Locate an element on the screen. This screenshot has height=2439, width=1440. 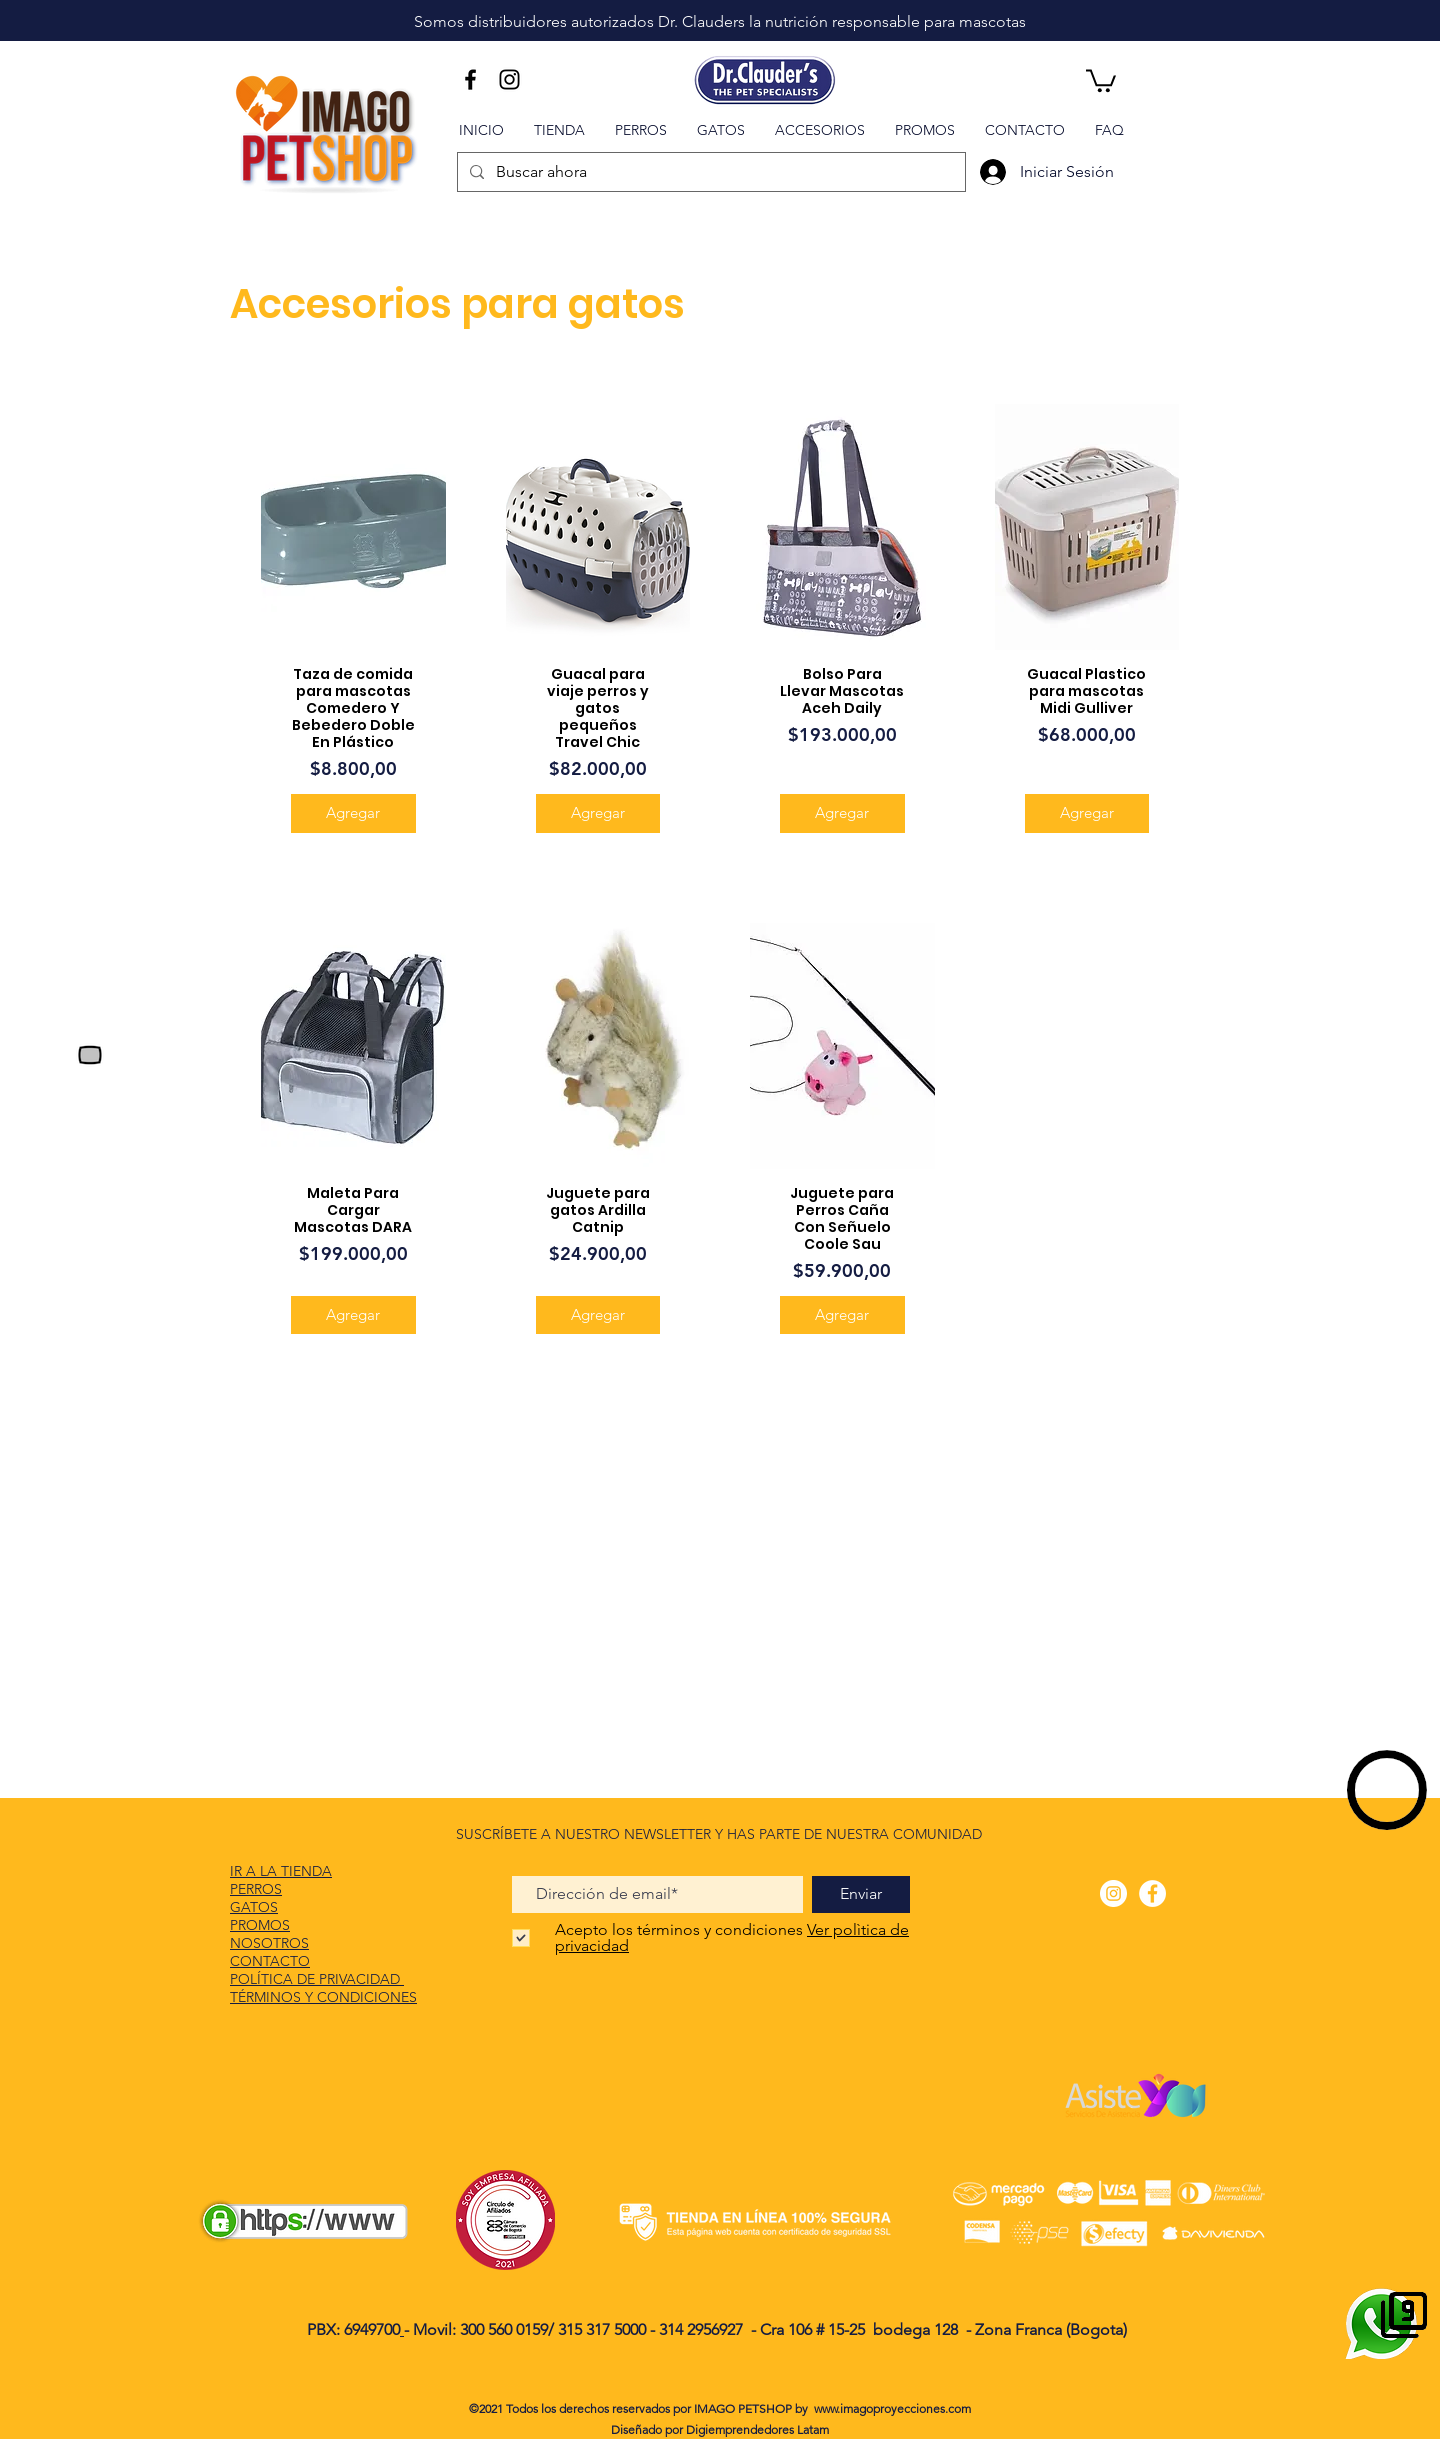
indicates an unselected or empty state is located at coordinates (1387, 1790).